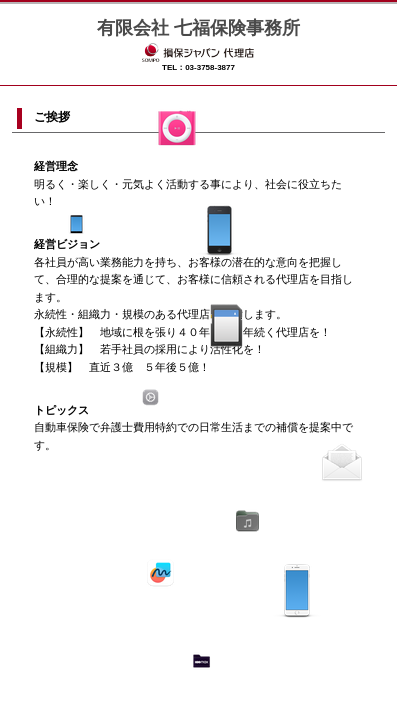 This screenshot has height=722, width=397. I want to click on manage connected iPad mini device, so click(76, 222).